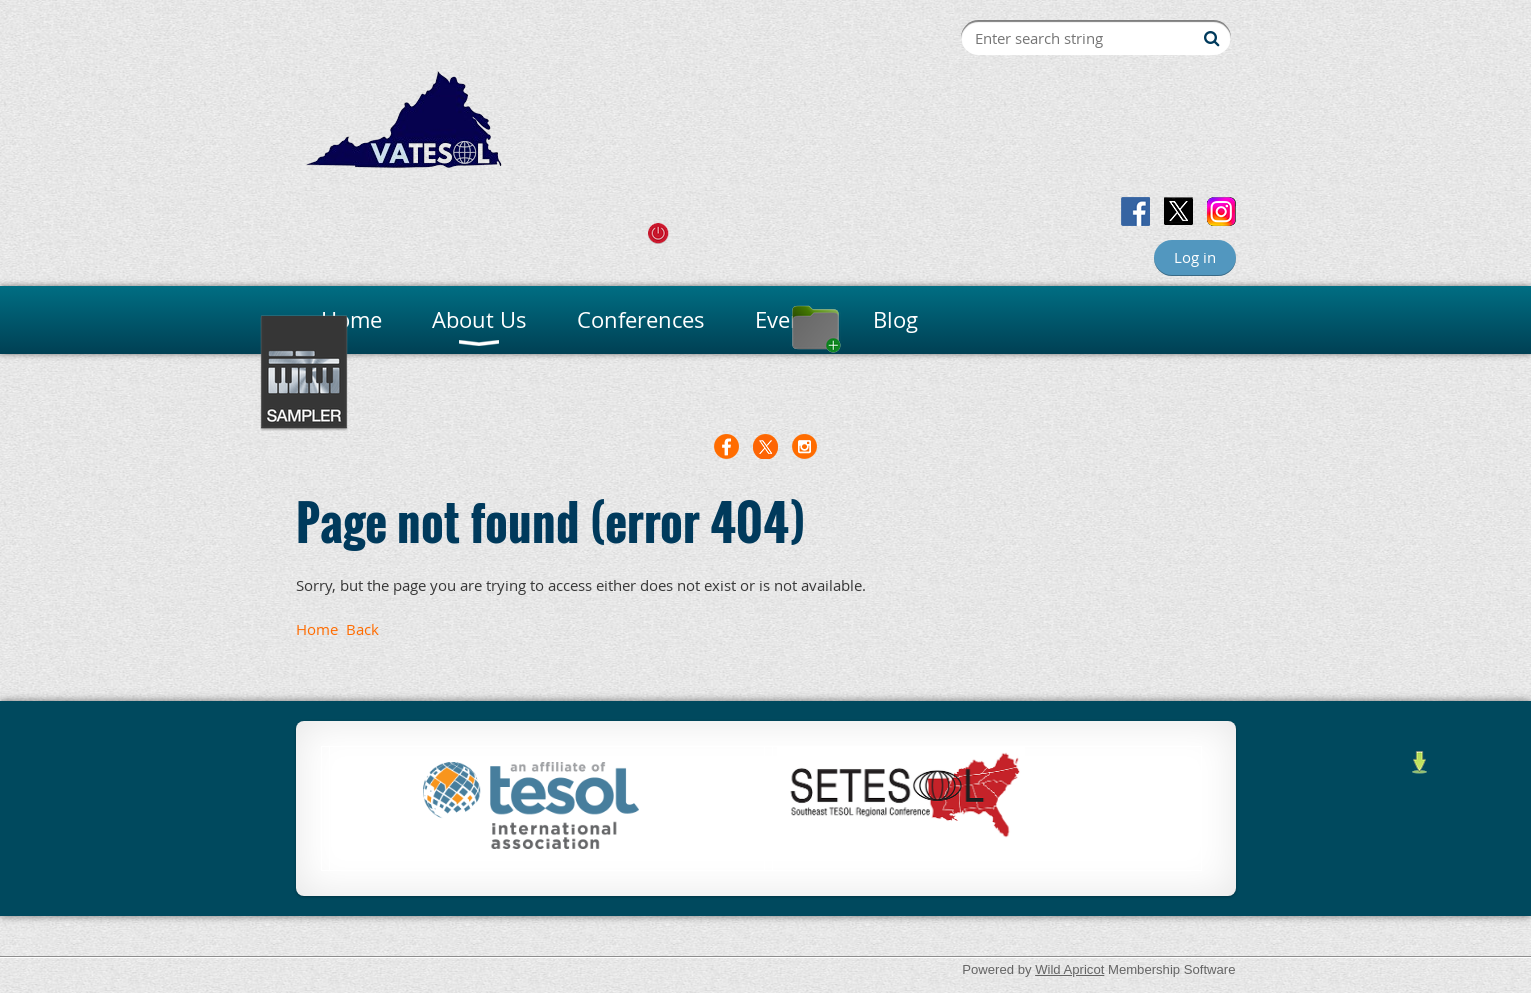 This screenshot has height=993, width=1531. I want to click on create a new folder, so click(815, 327).